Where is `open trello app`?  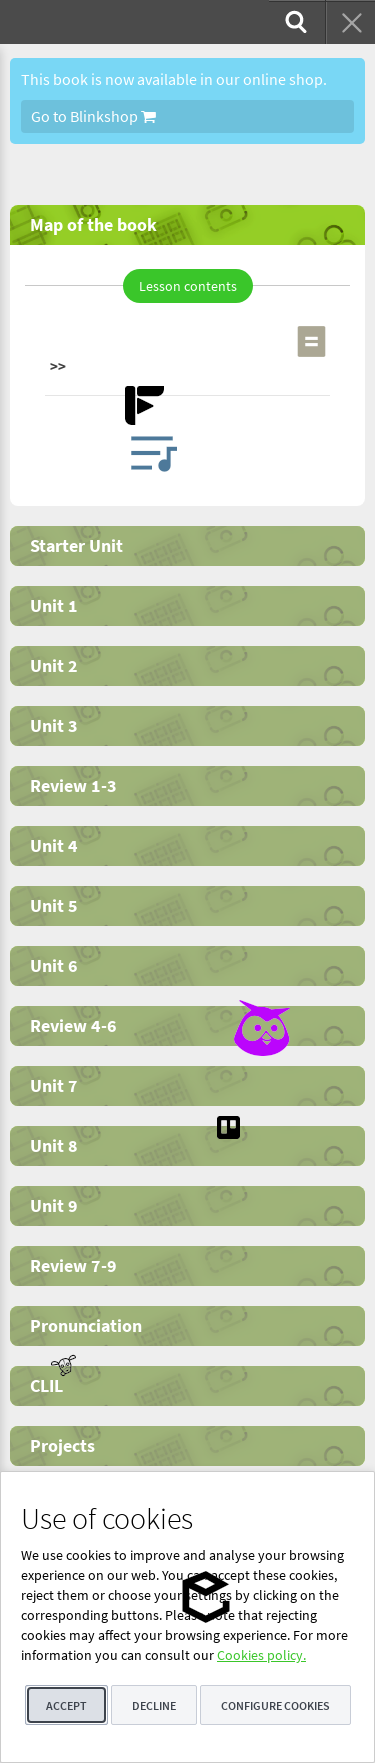
open trello app is located at coordinates (228, 1127).